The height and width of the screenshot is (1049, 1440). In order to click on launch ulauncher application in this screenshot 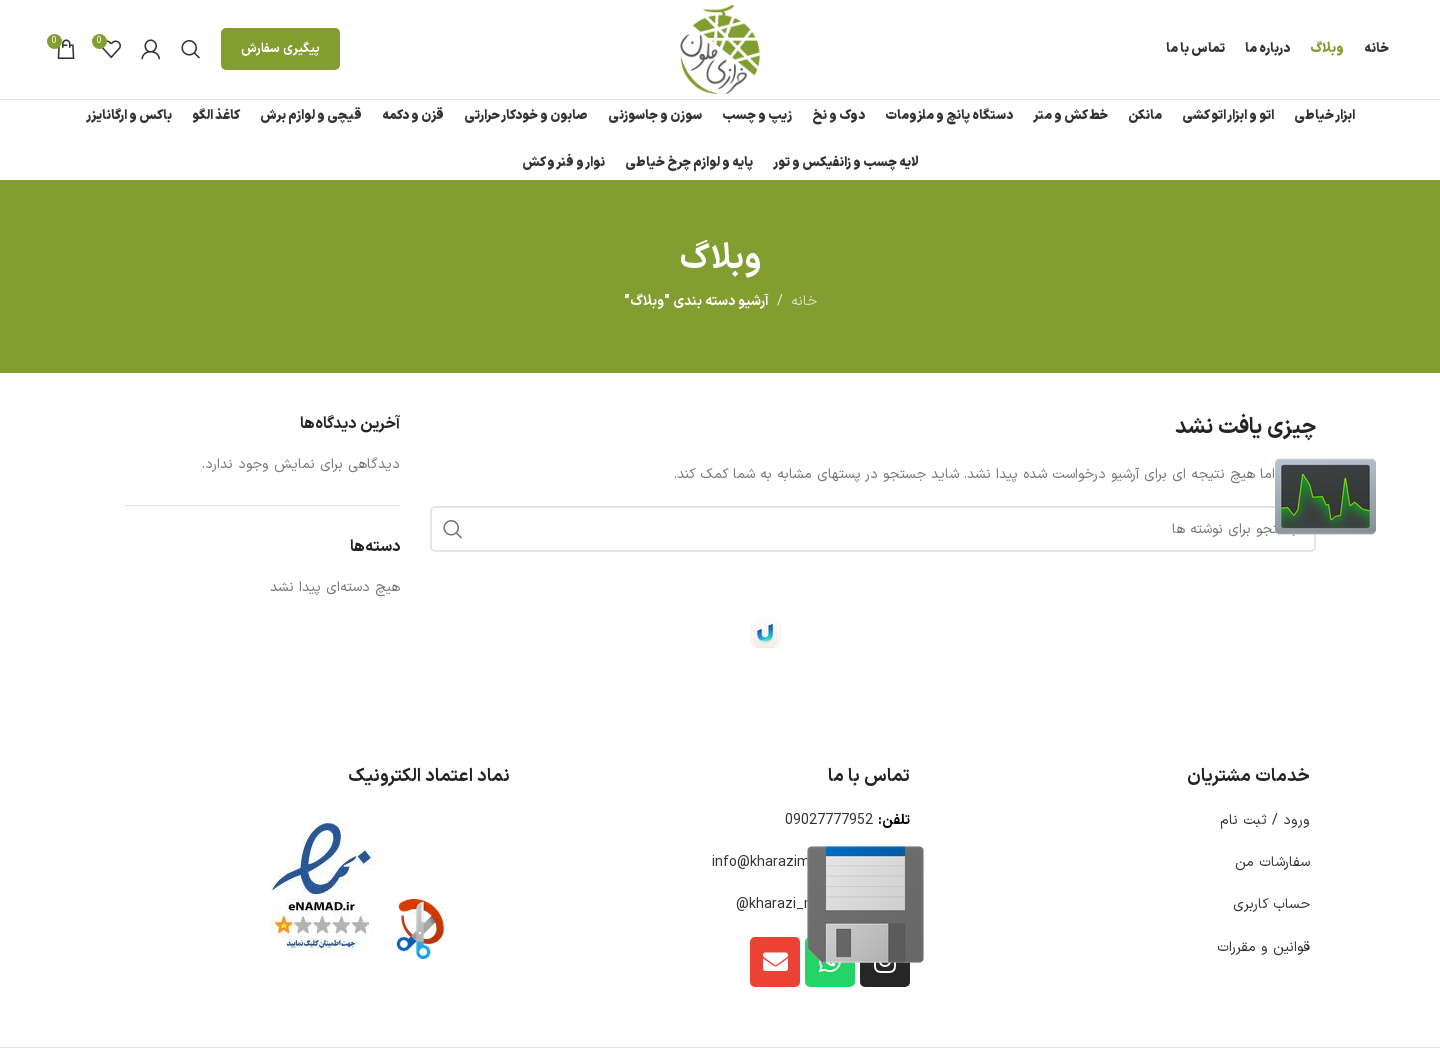, I will do `click(765, 632)`.